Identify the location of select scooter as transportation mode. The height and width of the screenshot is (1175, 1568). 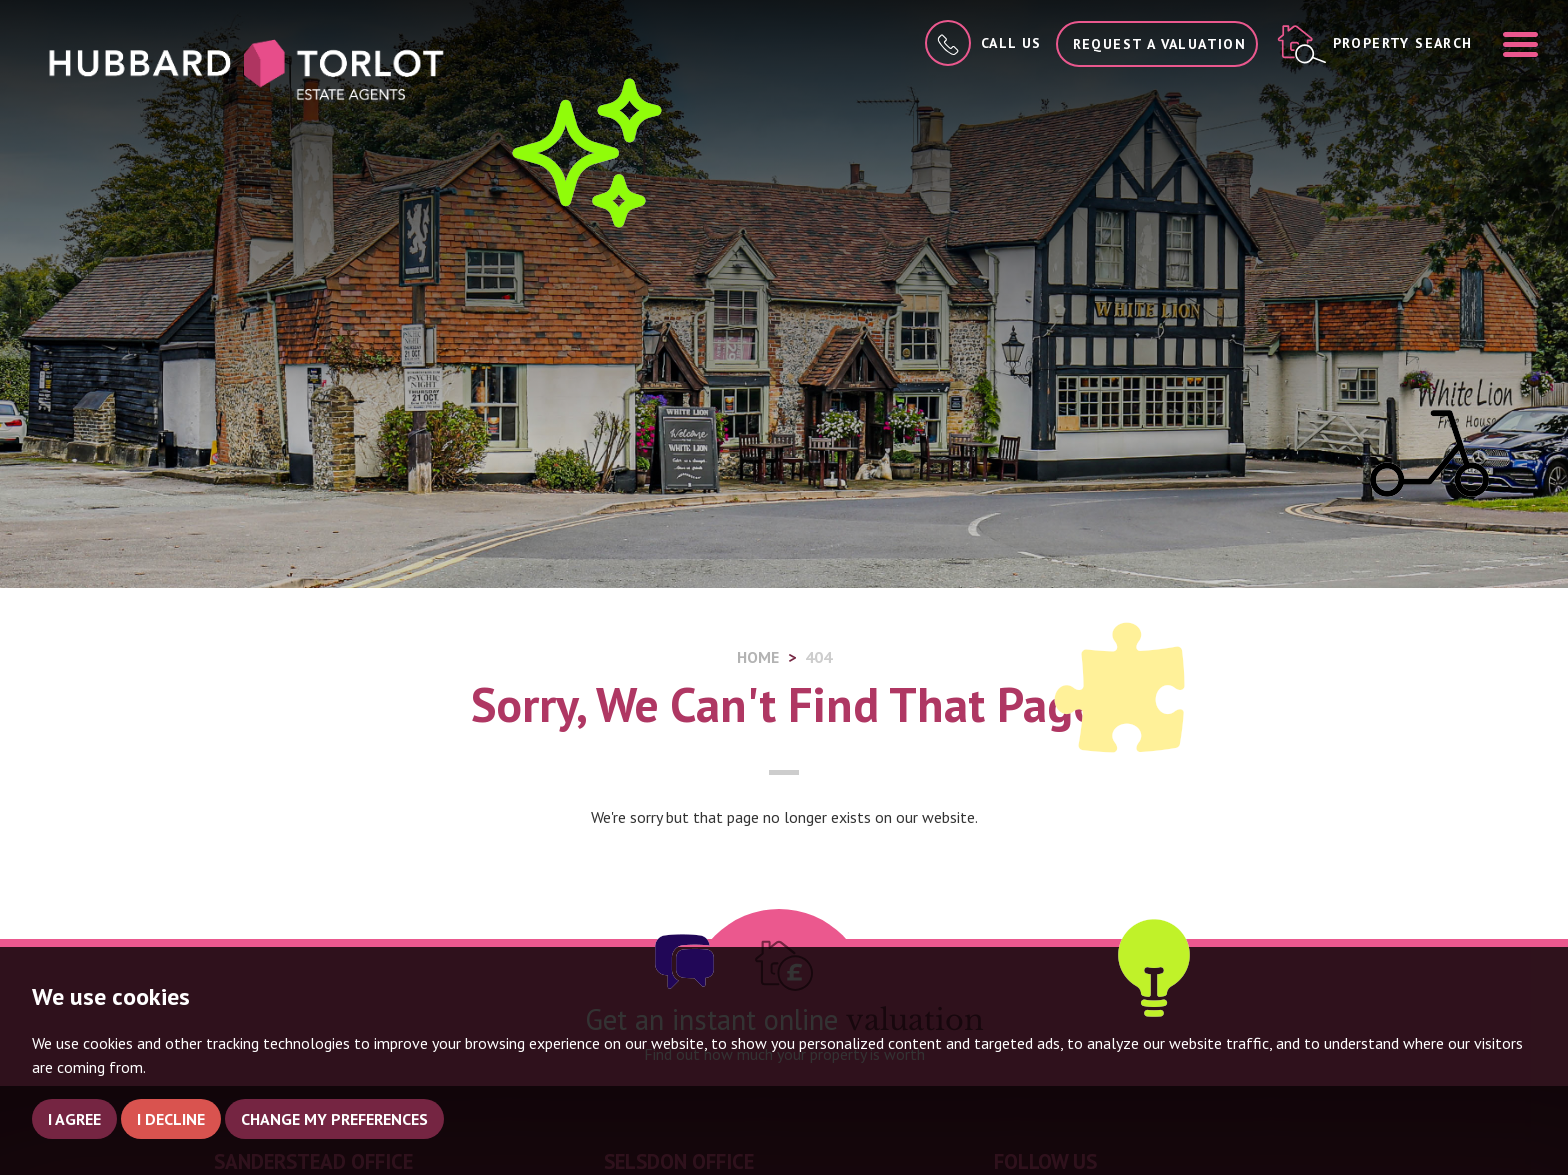
(1429, 457).